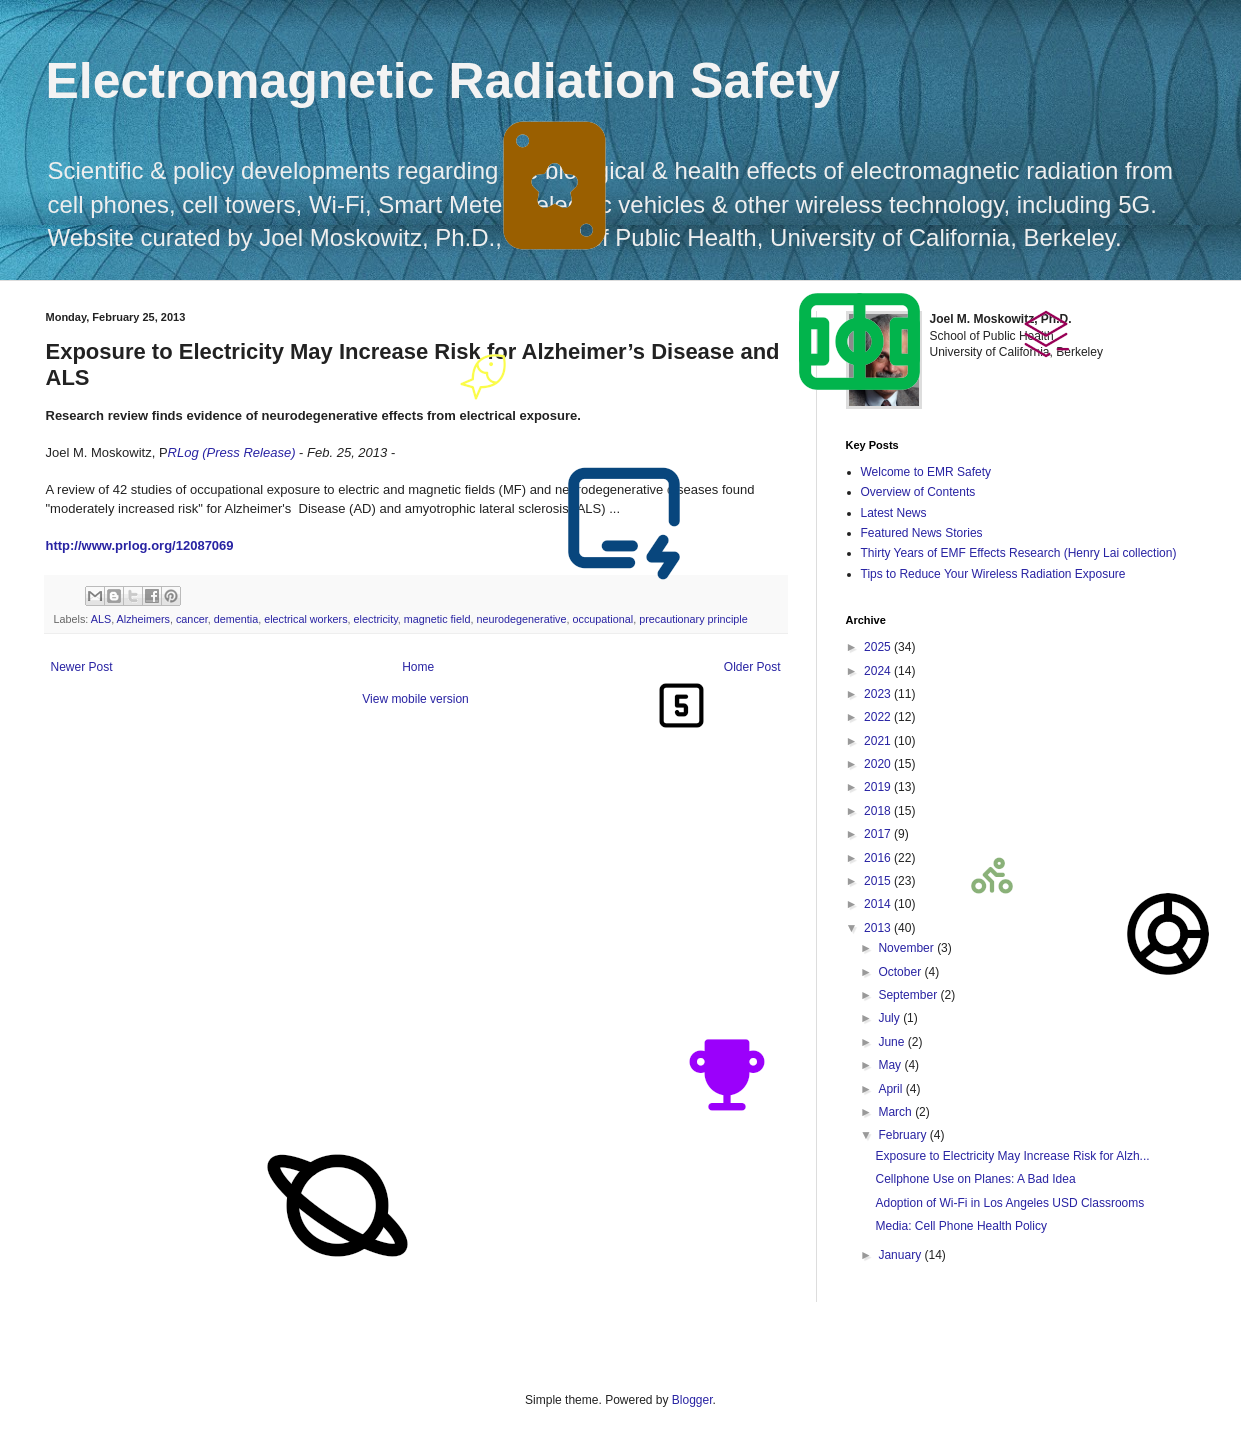  What do you see at coordinates (624, 518) in the screenshot?
I see `tablet charging in landscape mode` at bounding box center [624, 518].